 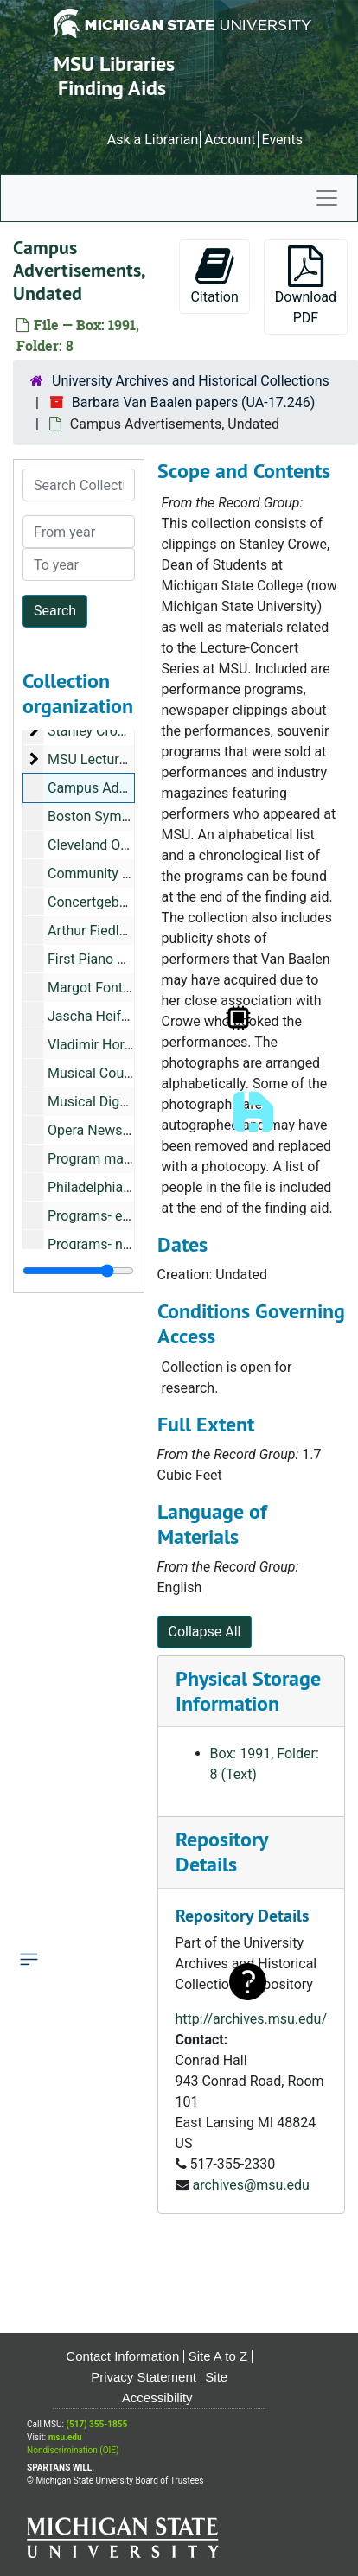 What do you see at coordinates (29, 1959) in the screenshot?
I see `open navigation menu` at bounding box center [29, 1959].